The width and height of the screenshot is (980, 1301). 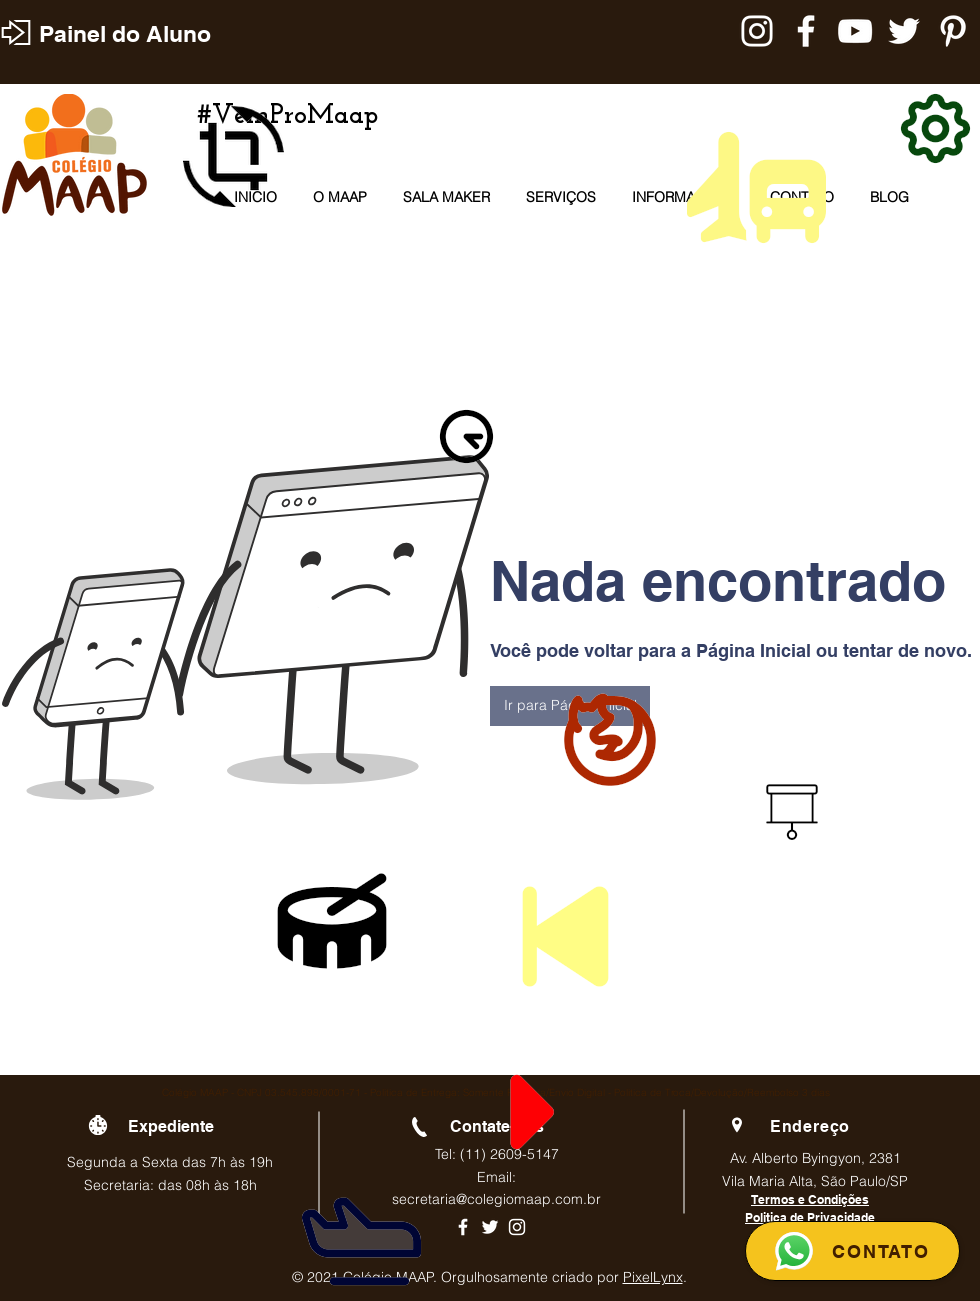 What do you see at coordinates (756, 187) in the screenshot?
I see `select shipping method for your order` at bounding box center [756, 187].